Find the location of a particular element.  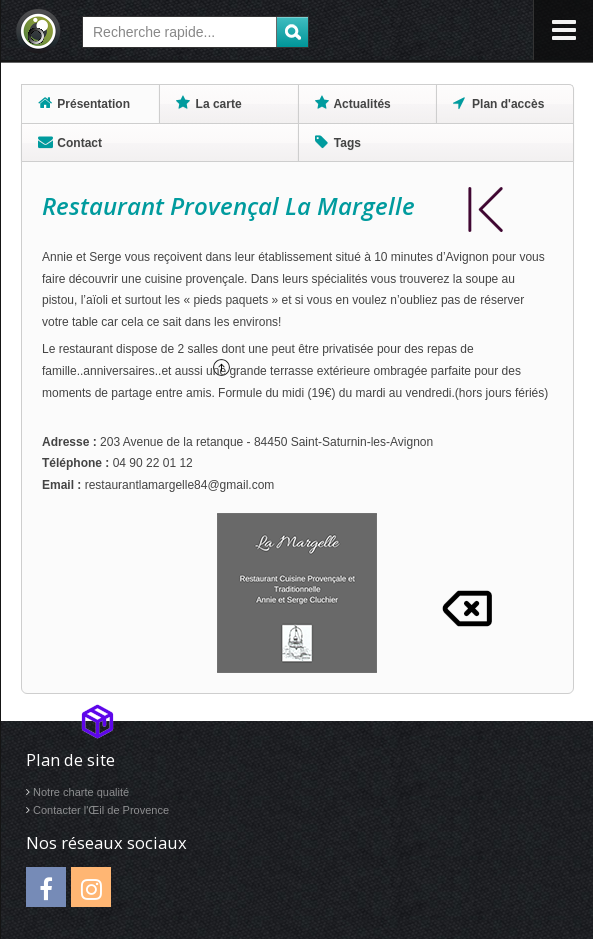

navigate to the first item or beginning is located at coordinates (484, 209).